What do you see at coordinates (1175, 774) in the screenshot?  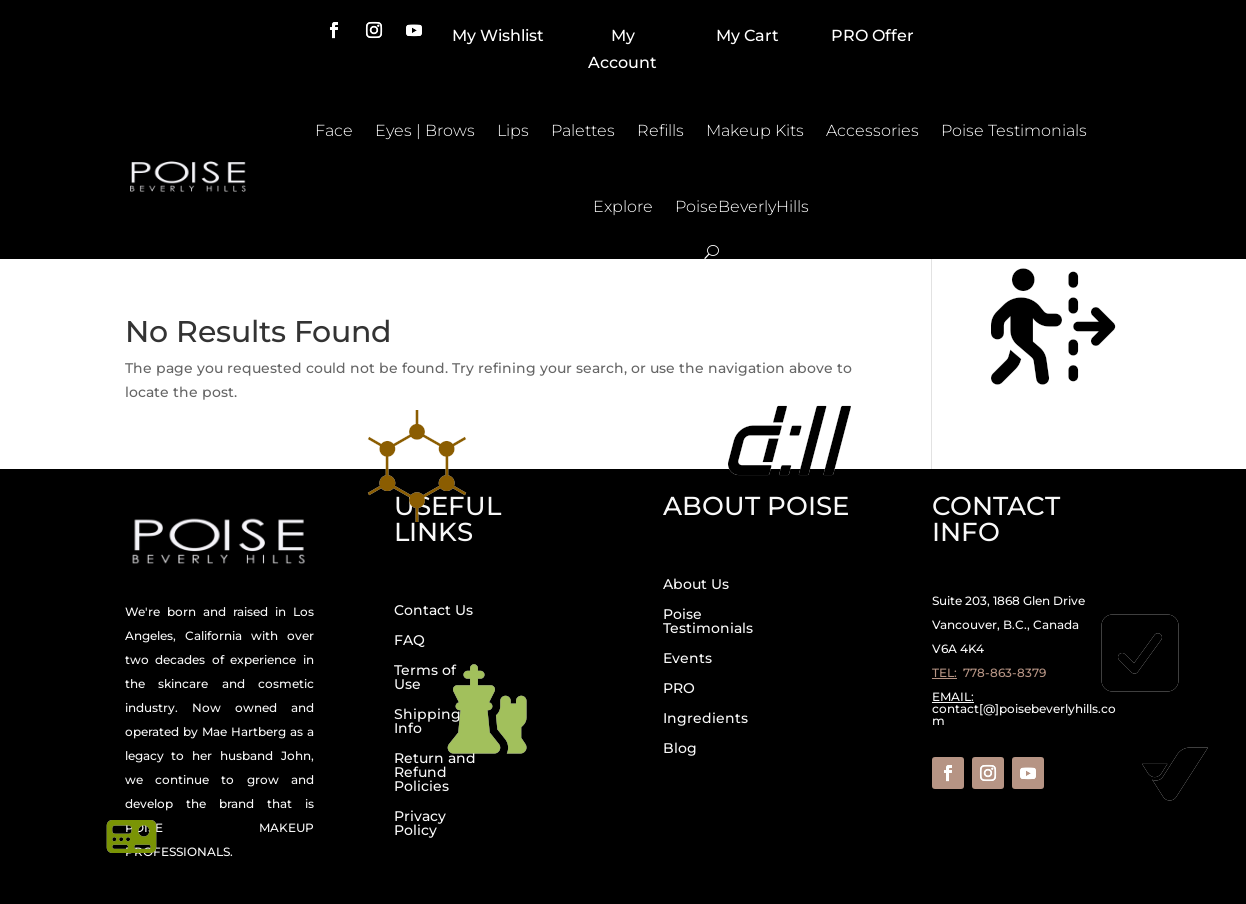 I see `voip.ms logo` at bounding box center [1175, 774].